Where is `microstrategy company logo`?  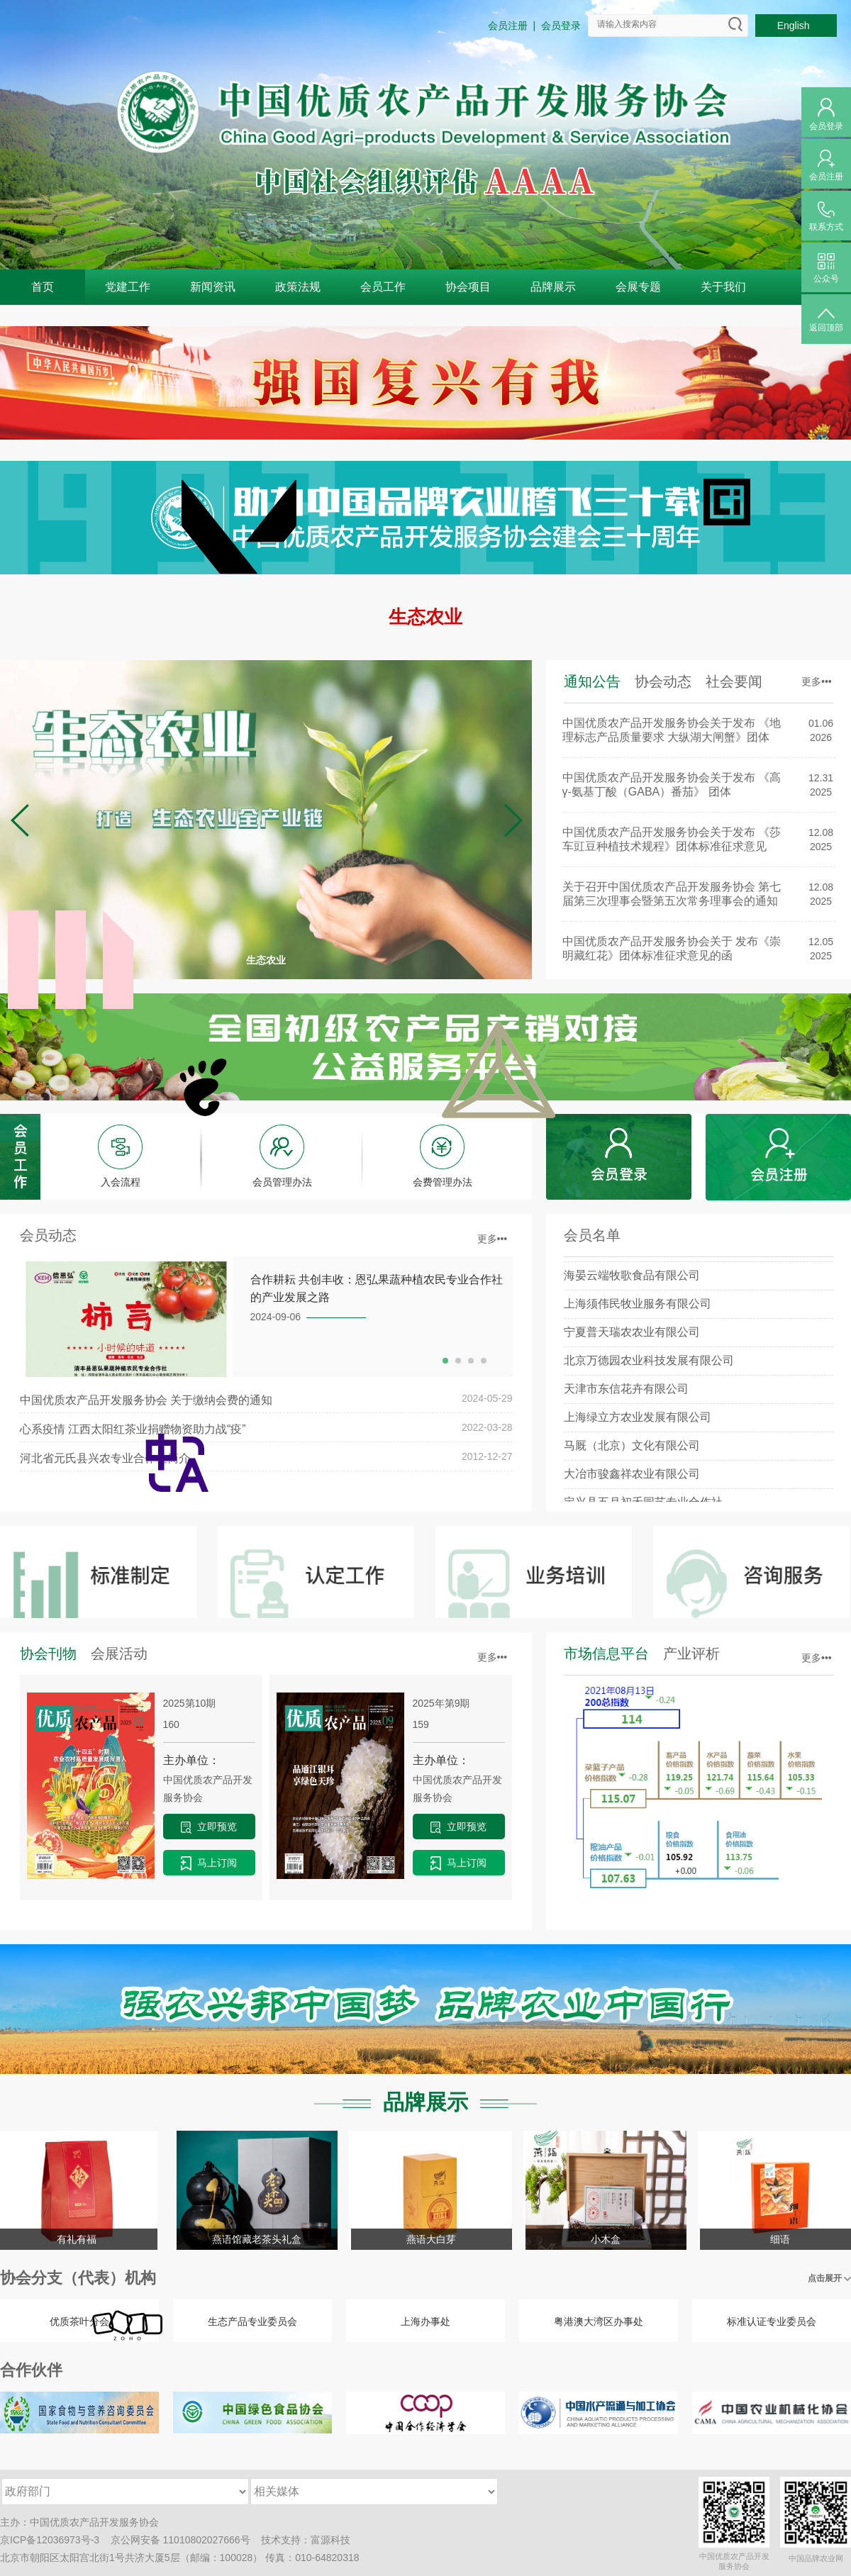
microstrategy company logo is located at coordinates (70, 959).